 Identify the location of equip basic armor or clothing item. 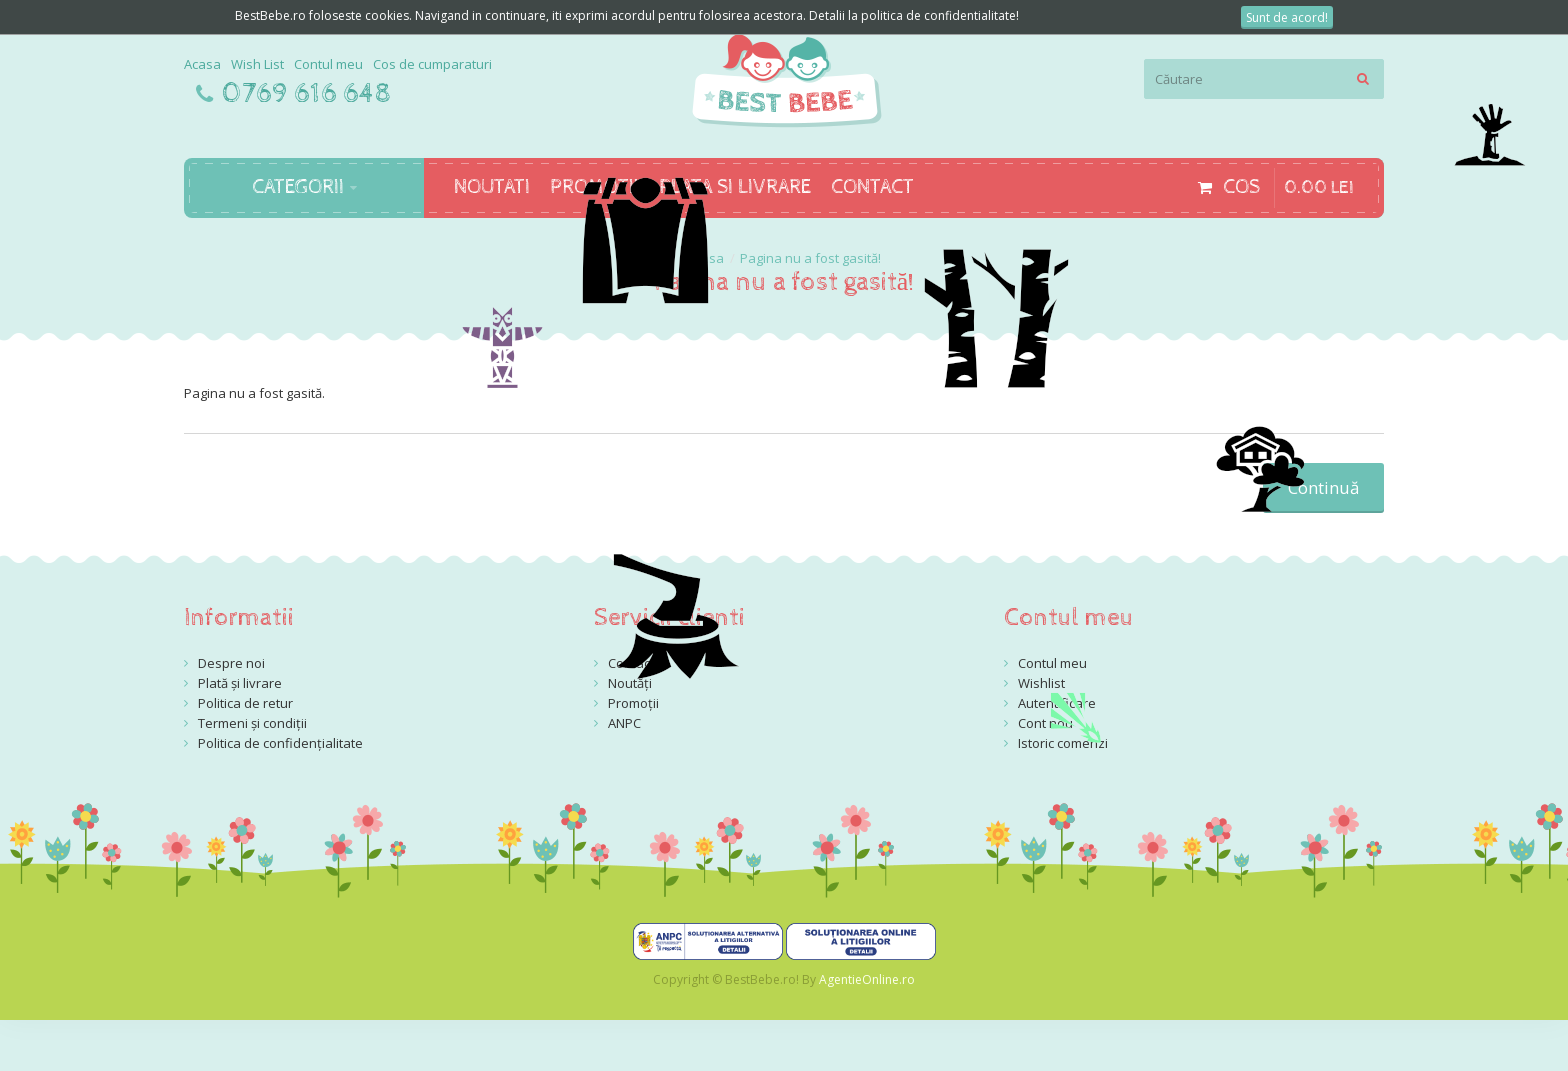
(645, 240).